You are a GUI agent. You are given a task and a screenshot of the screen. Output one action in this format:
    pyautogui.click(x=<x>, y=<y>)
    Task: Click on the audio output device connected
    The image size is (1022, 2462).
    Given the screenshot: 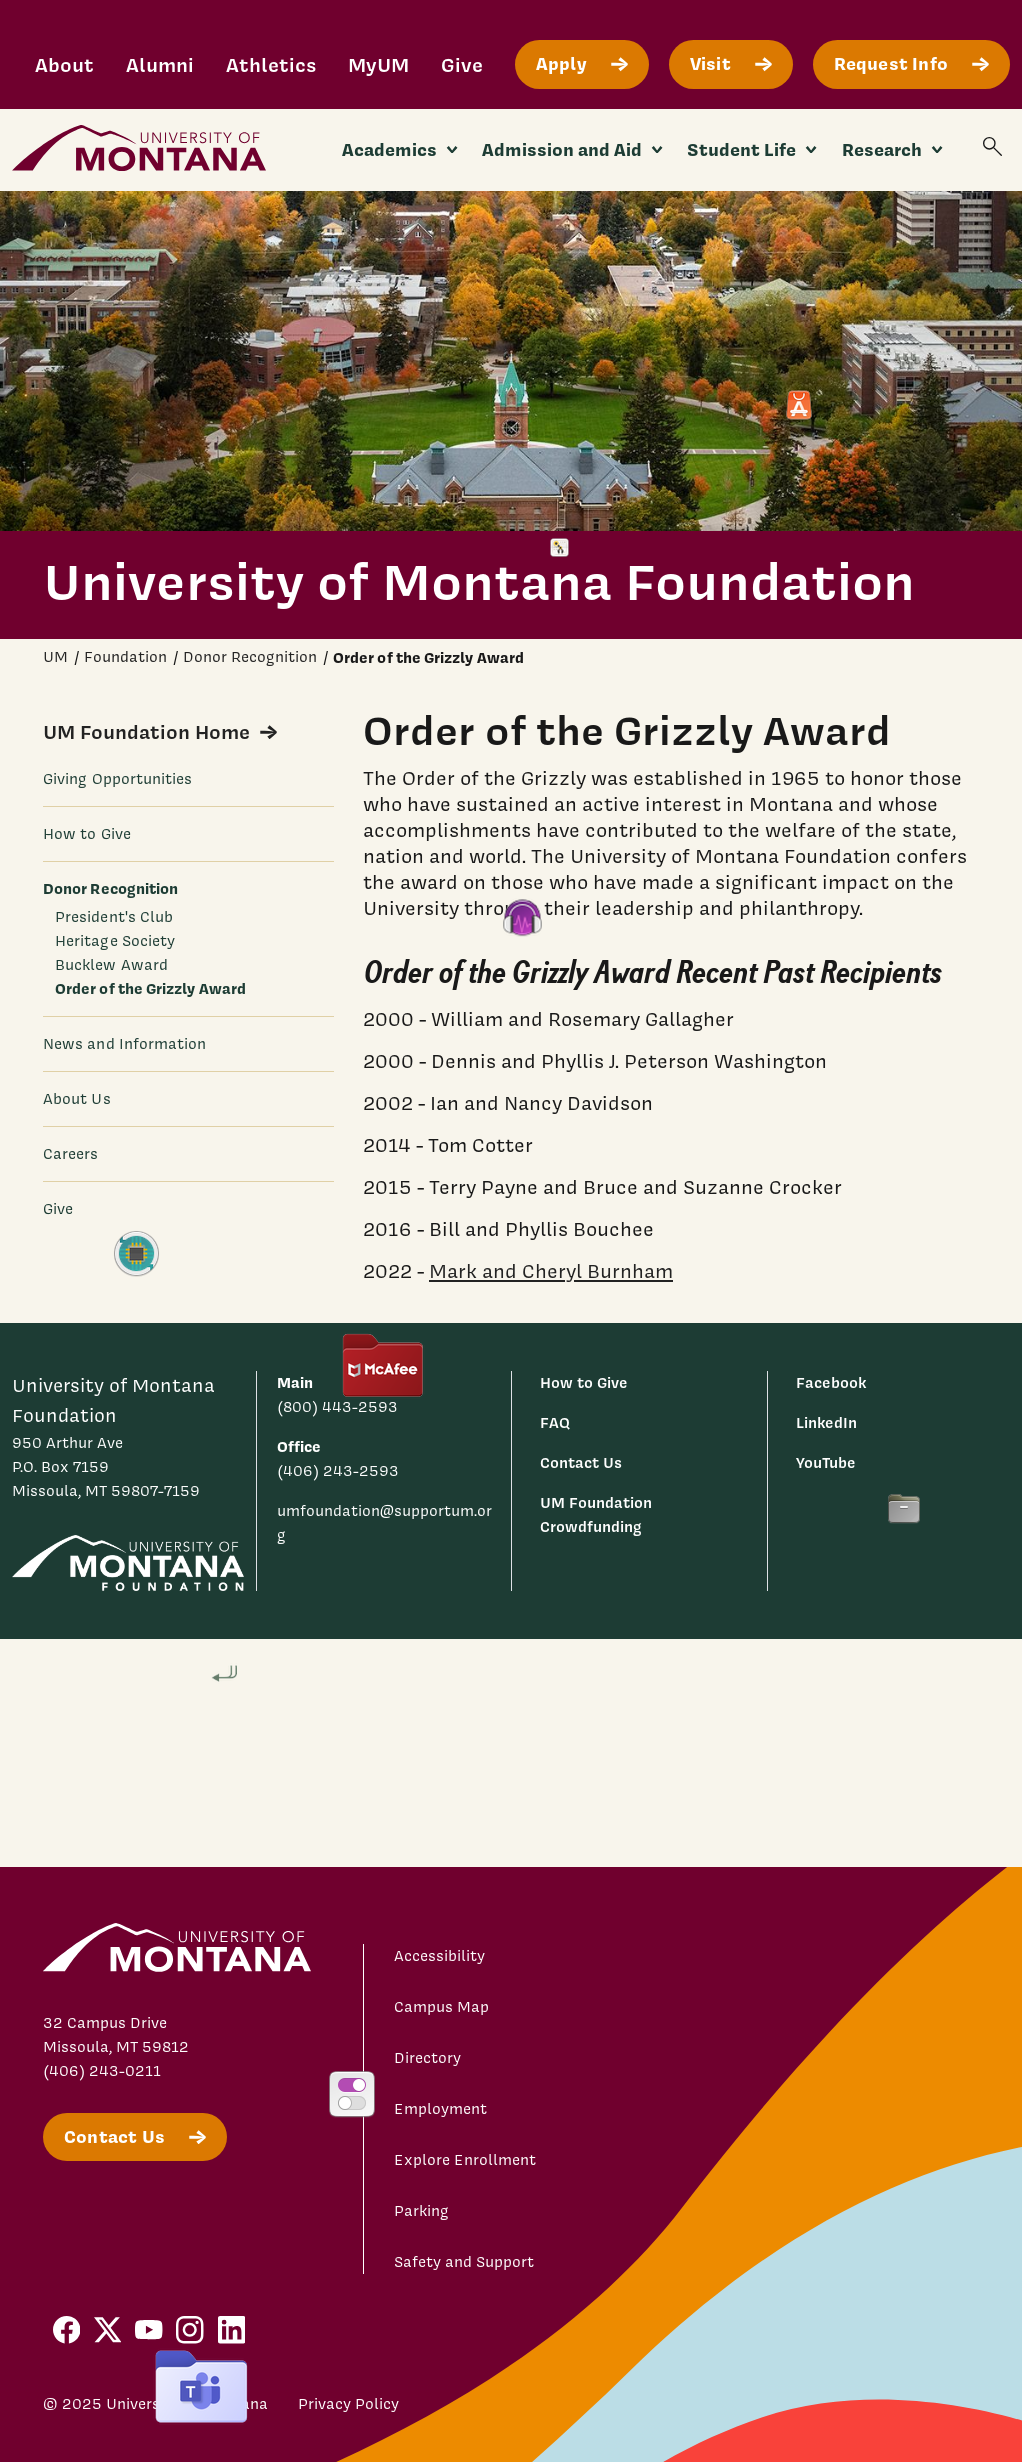 What is the action you would take?
    pyautogui.click(x=522, y=917)
    